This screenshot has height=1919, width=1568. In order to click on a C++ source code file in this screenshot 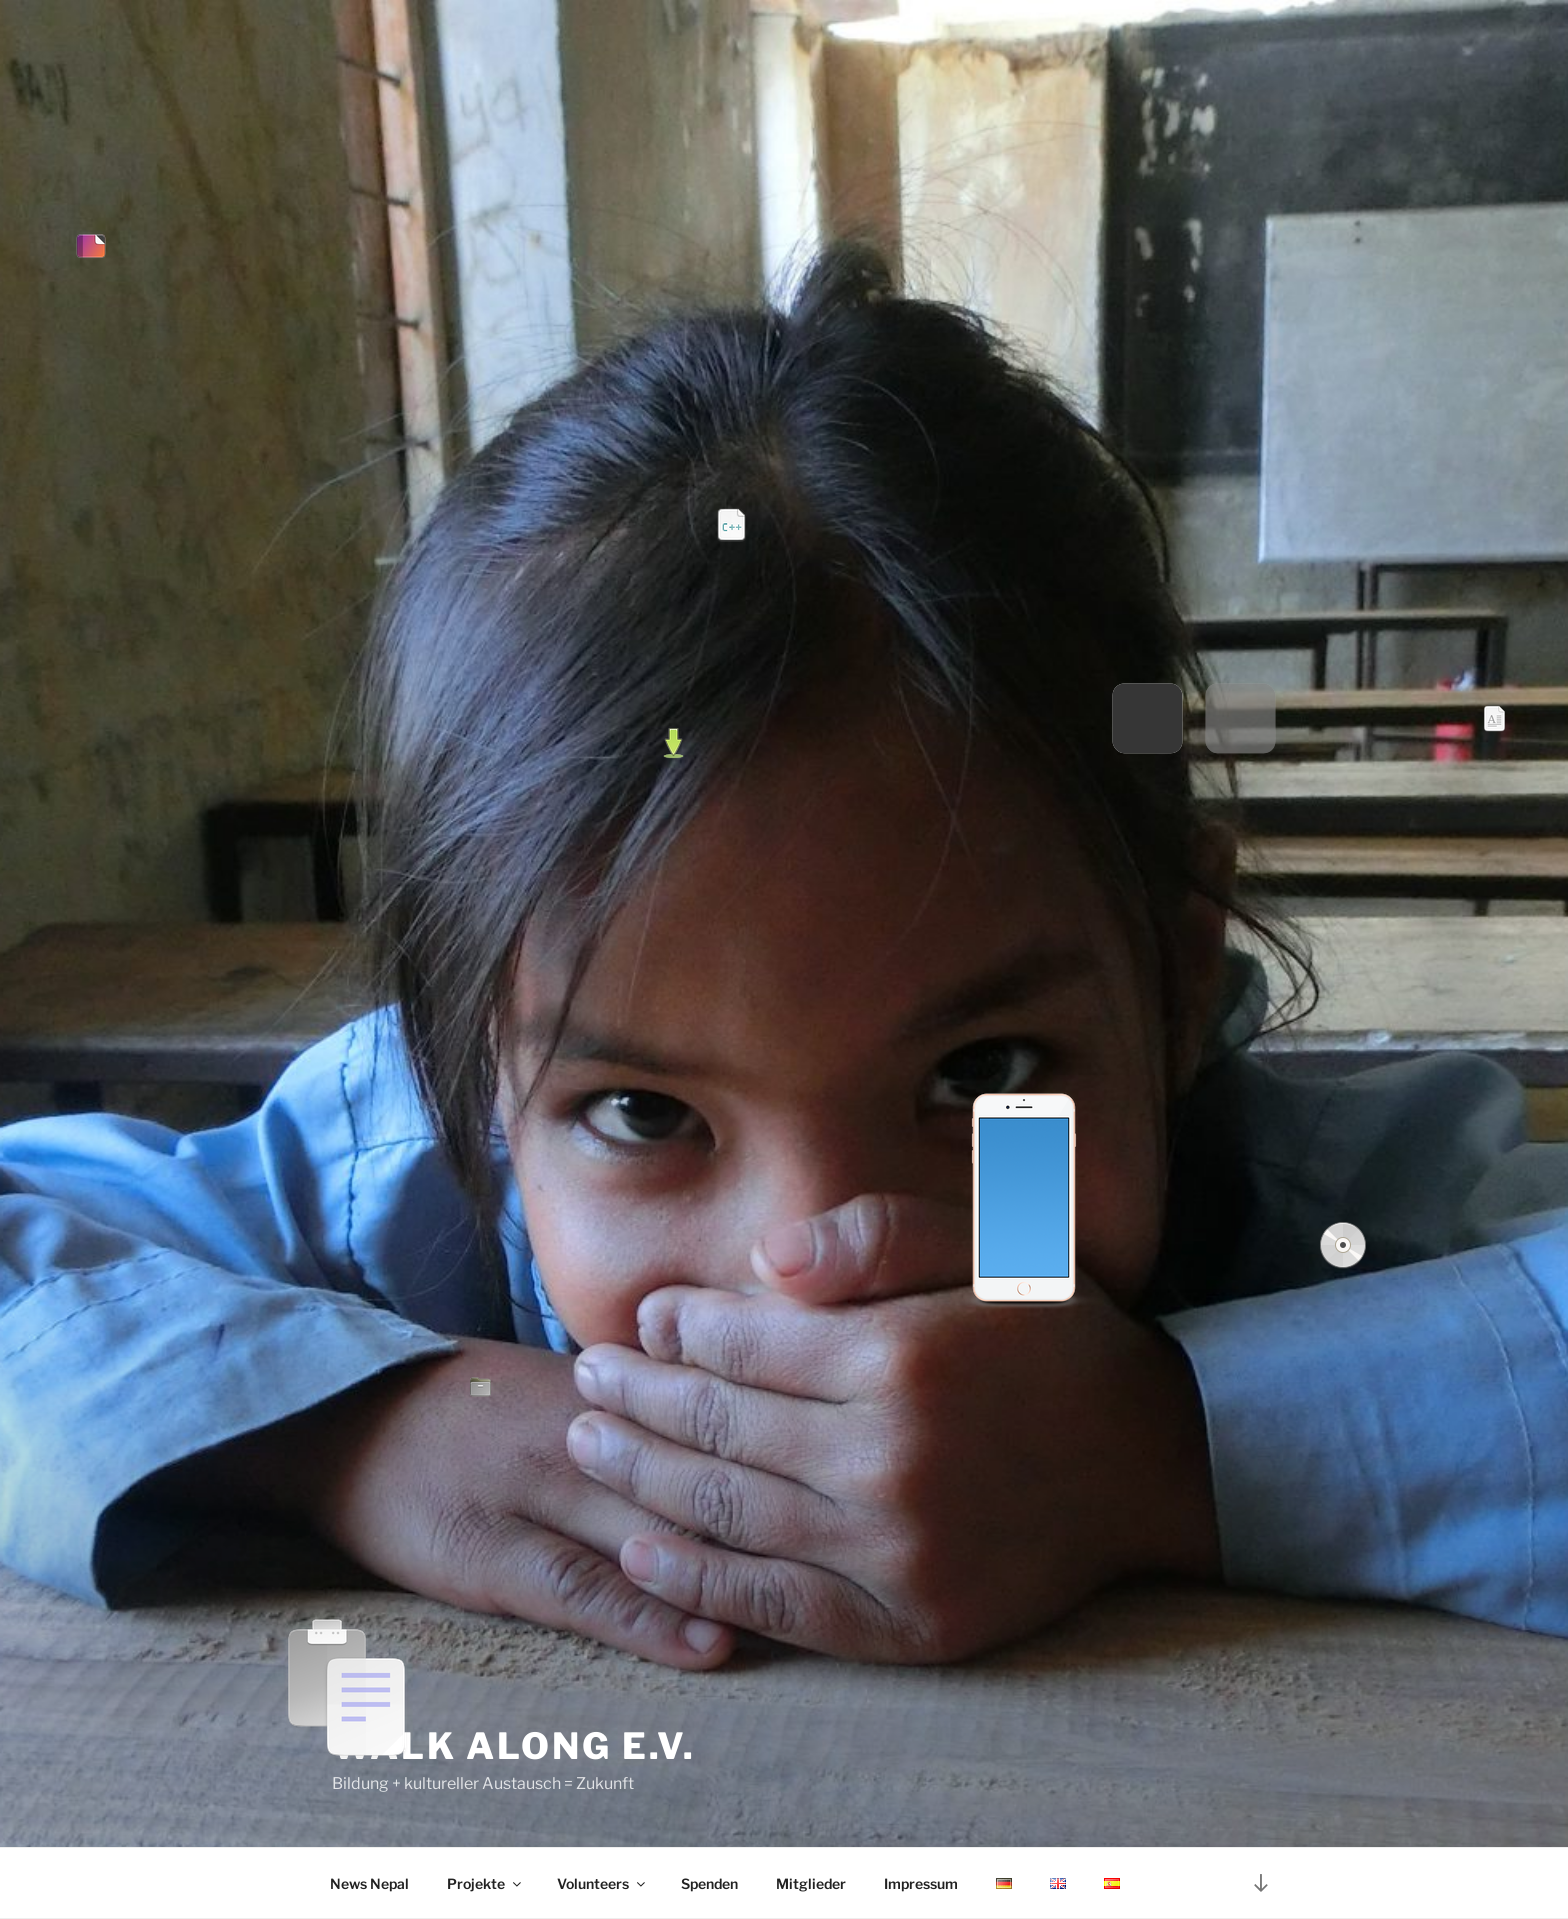, I will do `click(731, 524)`.